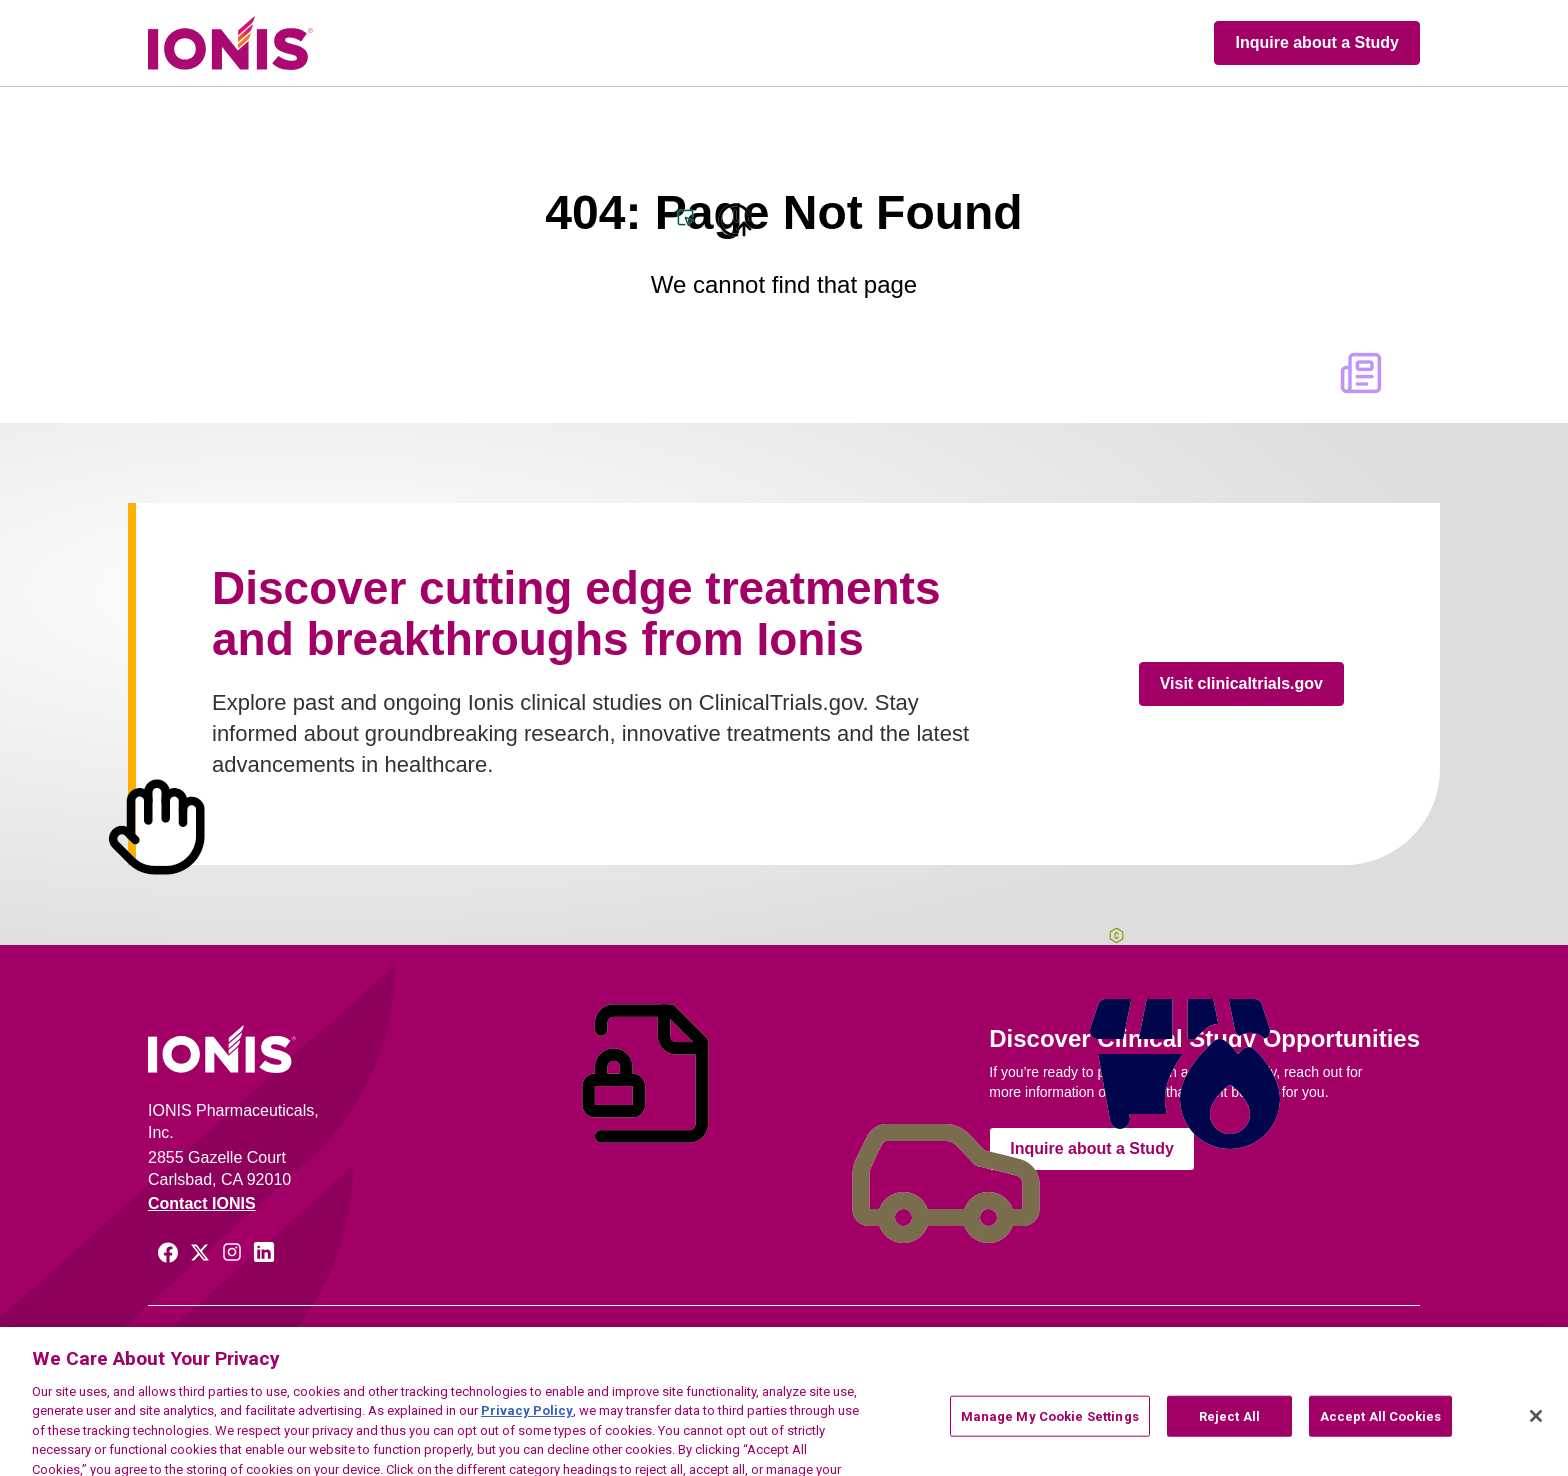 This screenshot has height=1476, width=1568. I want to click on stop or pause an action, so click(157, 827).